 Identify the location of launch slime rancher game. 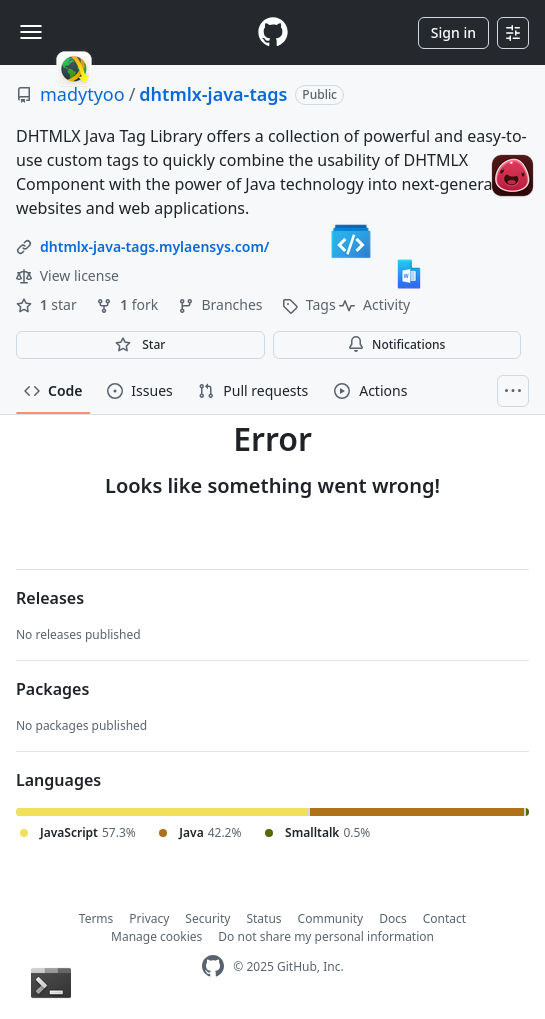
(512, 175).